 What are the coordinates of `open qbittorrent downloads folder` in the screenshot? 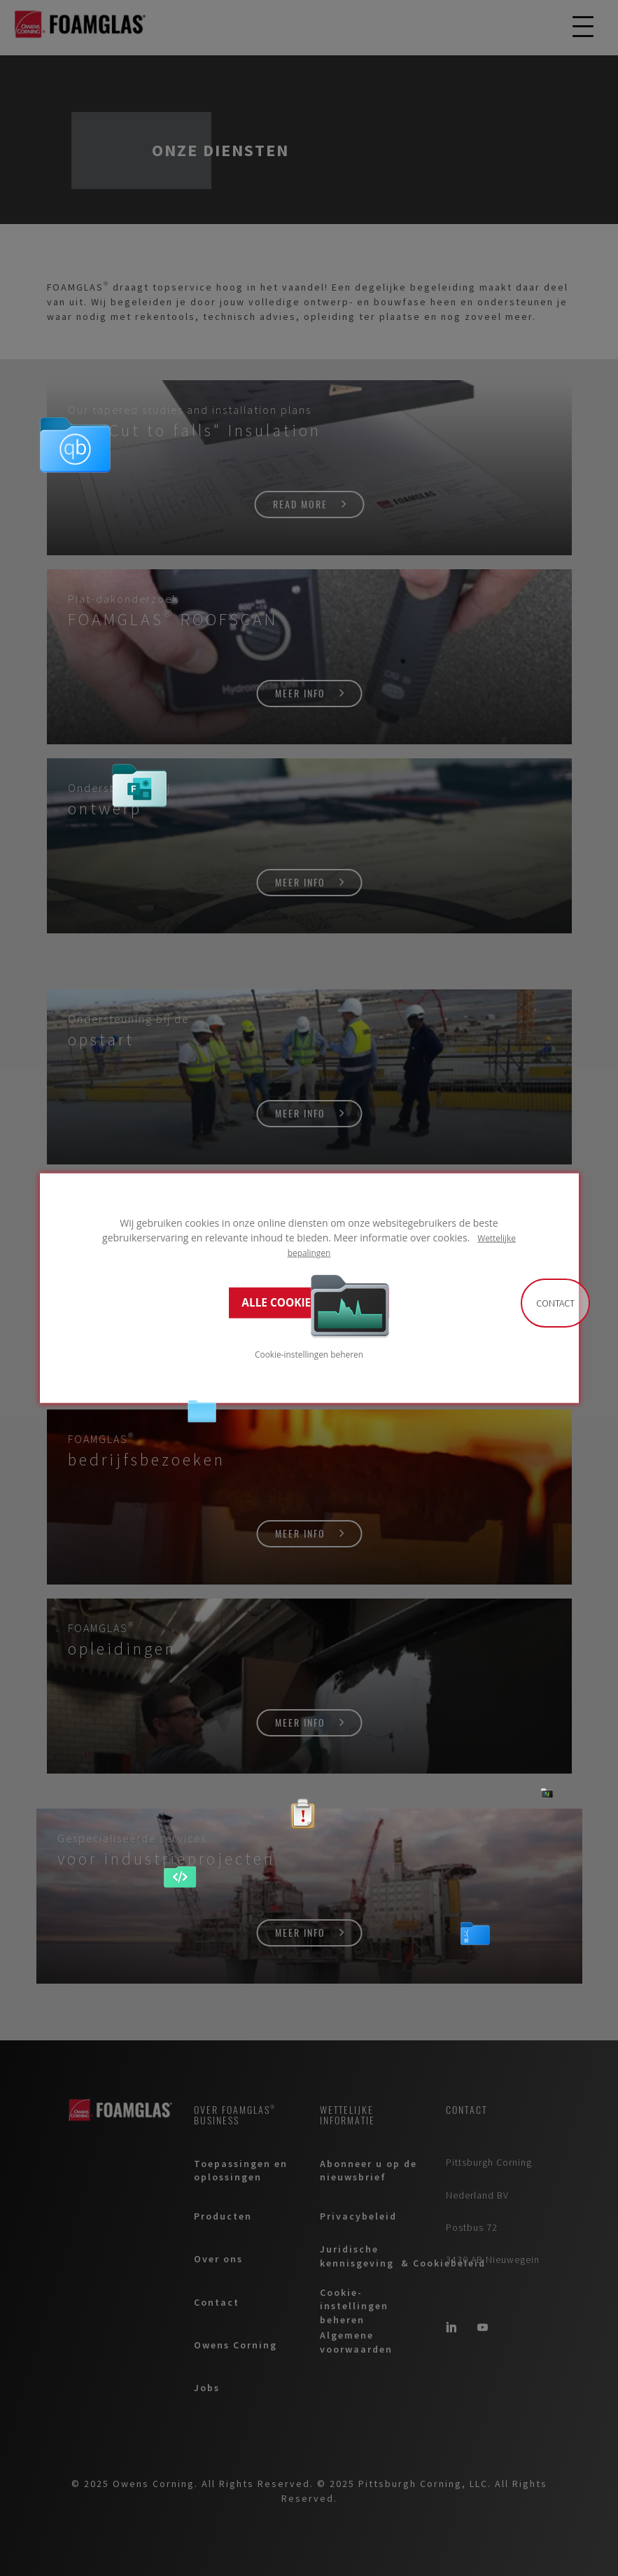 It's located at (75, 447).